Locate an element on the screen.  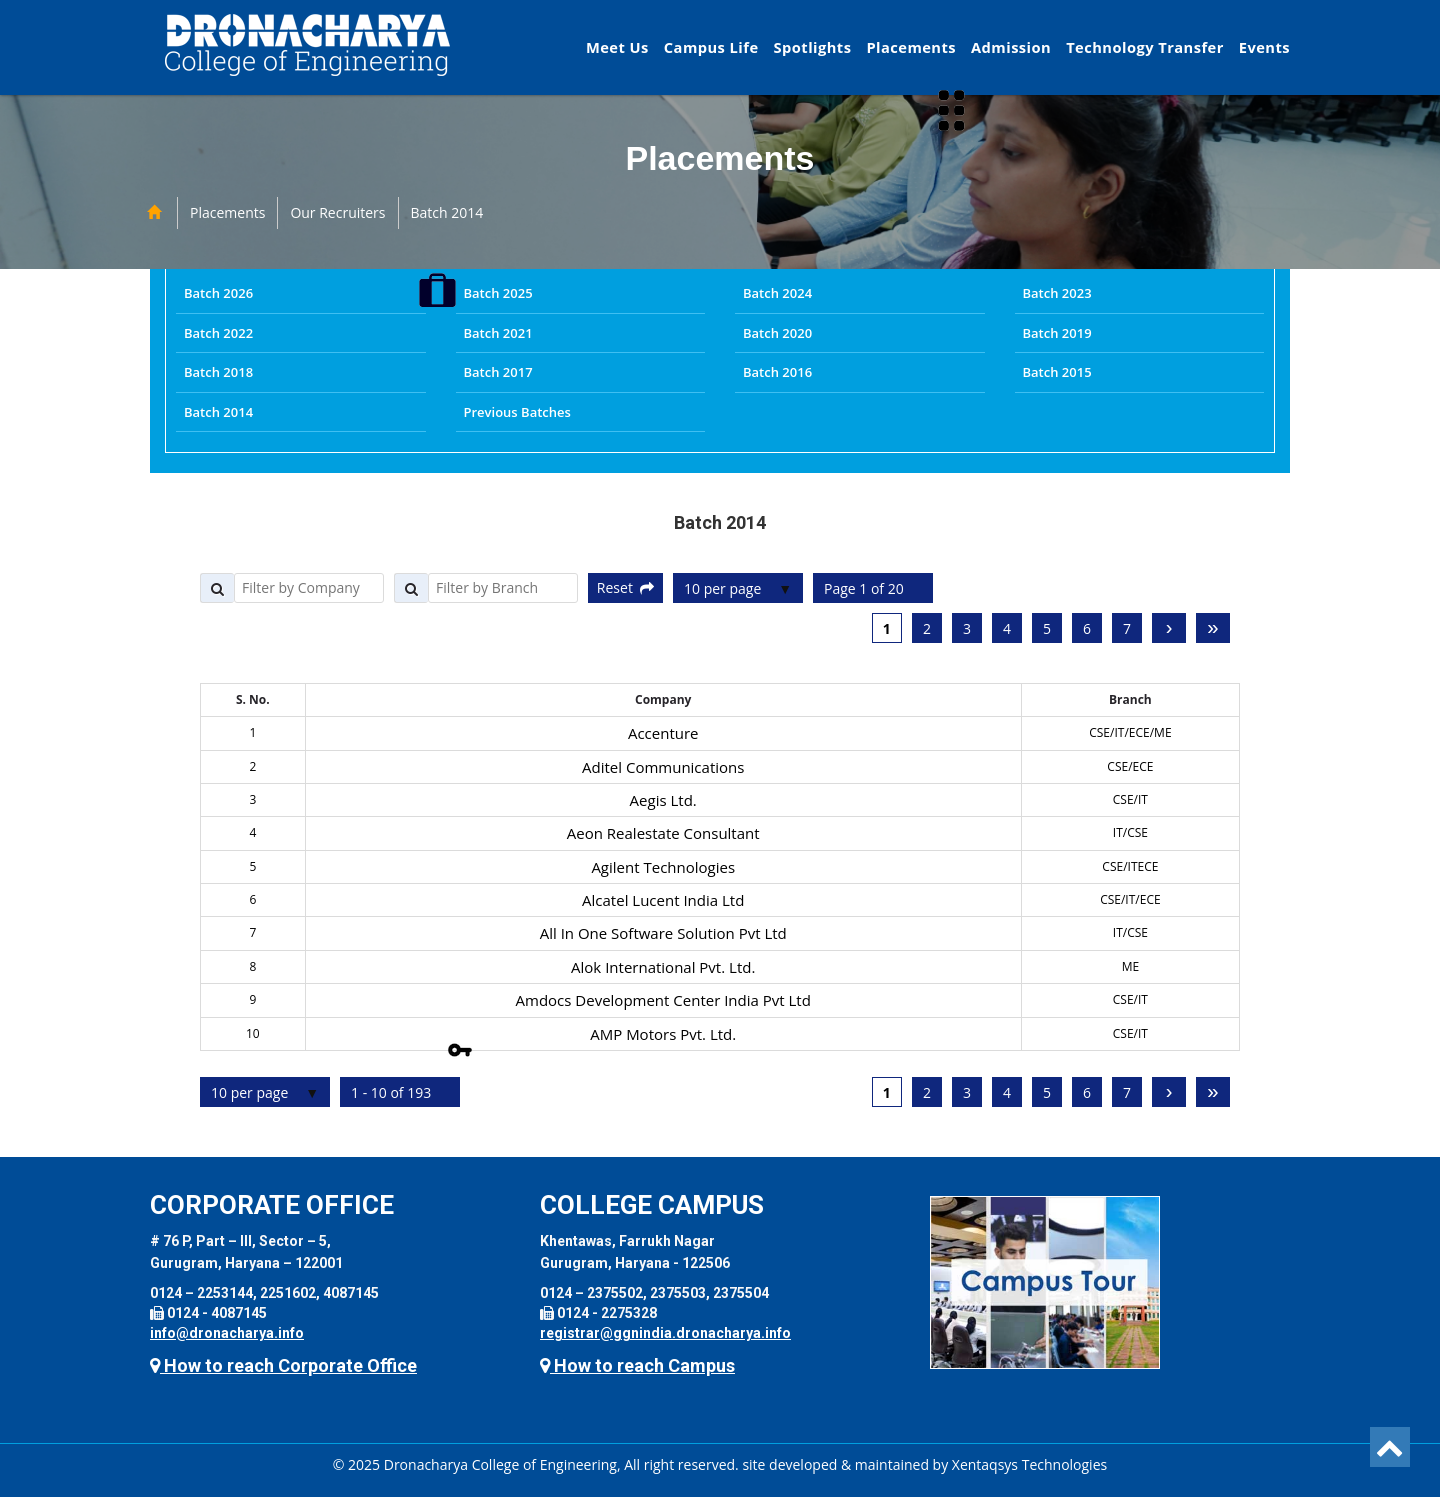
access travel or trip planning features is located at coordinates (437, 291).